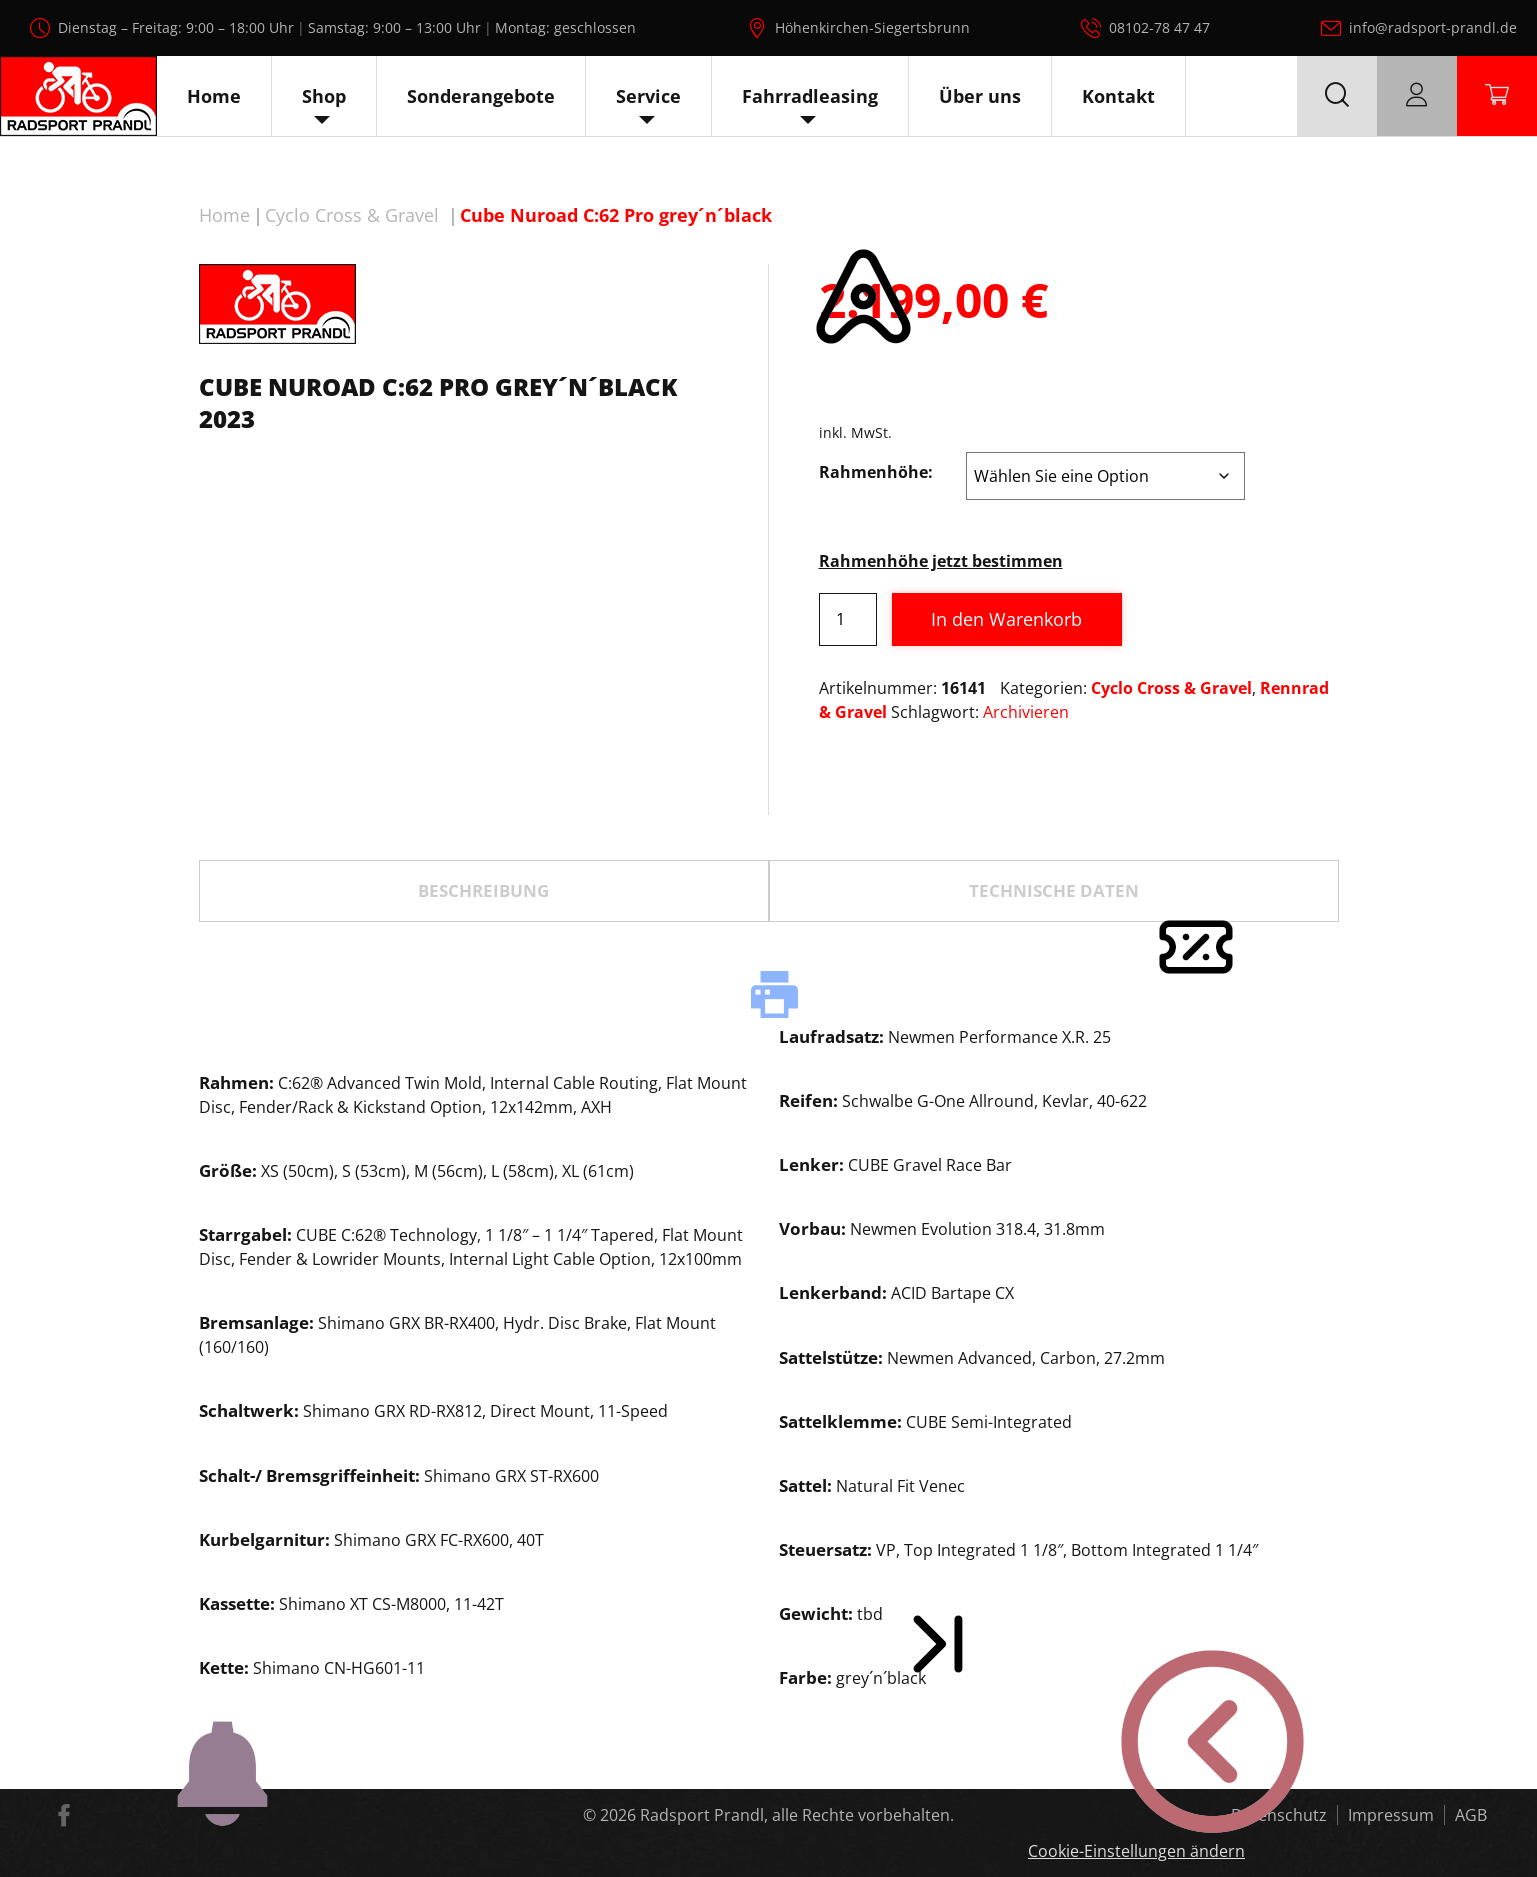  I want to click on amigo brand logo, so click(863, 296).